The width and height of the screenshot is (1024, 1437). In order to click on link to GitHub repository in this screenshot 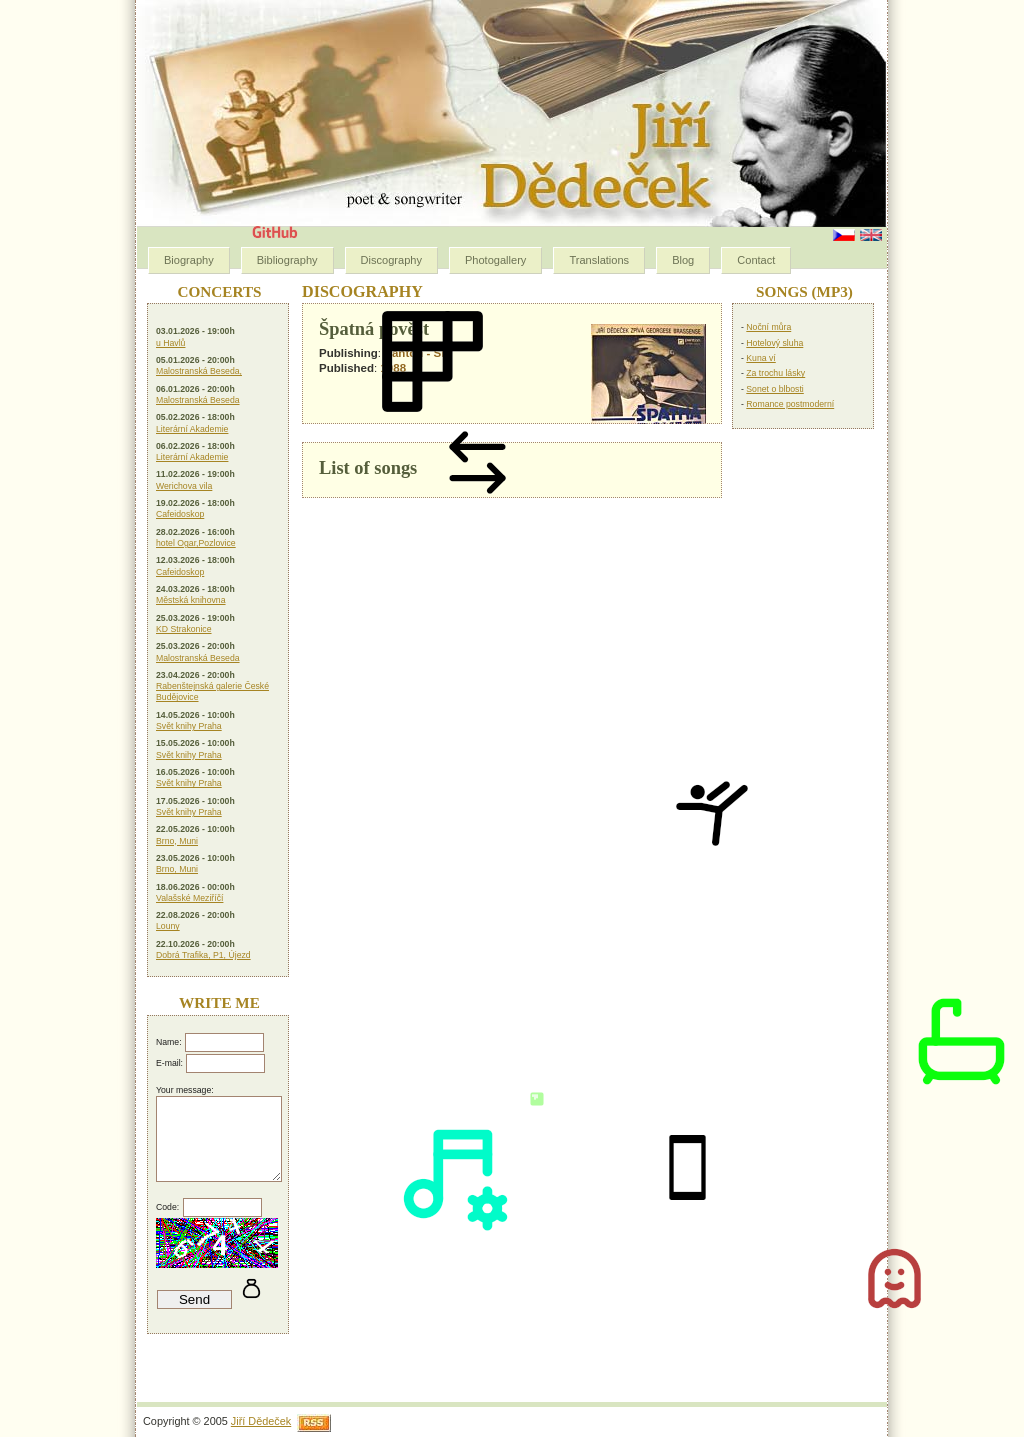, I will do `click(275, 232)`.